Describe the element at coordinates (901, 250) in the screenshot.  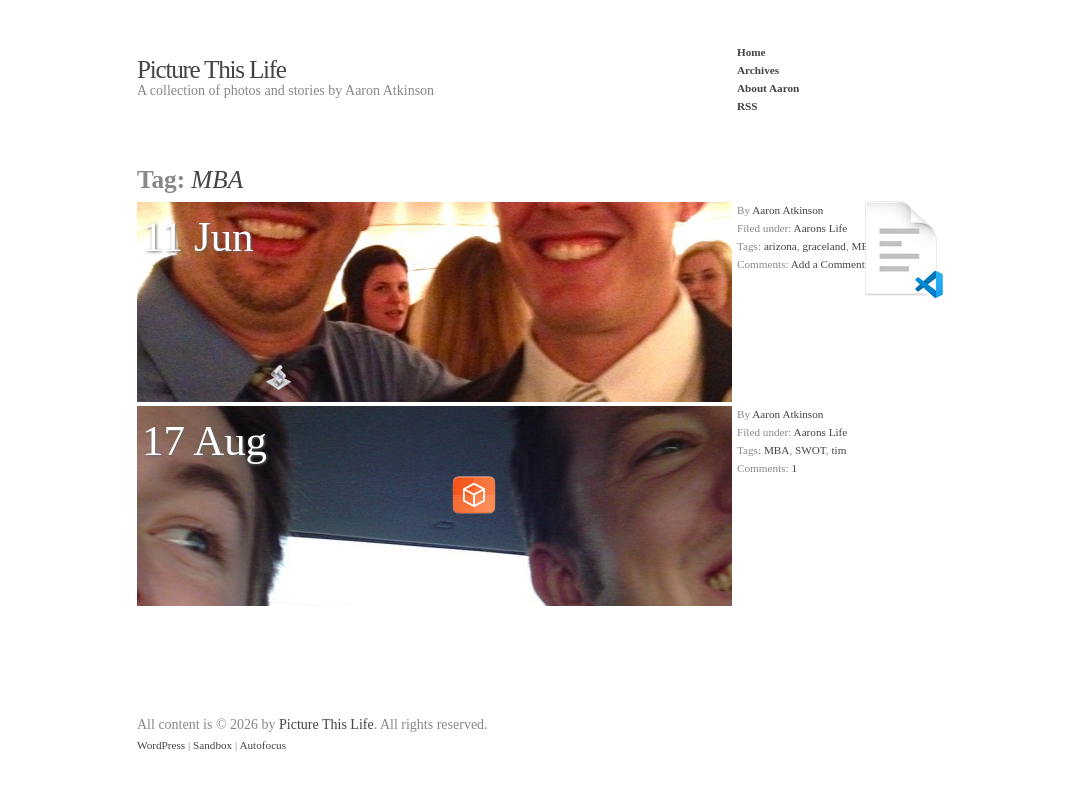
I see `open a file in Visual Studio Code` at that location.